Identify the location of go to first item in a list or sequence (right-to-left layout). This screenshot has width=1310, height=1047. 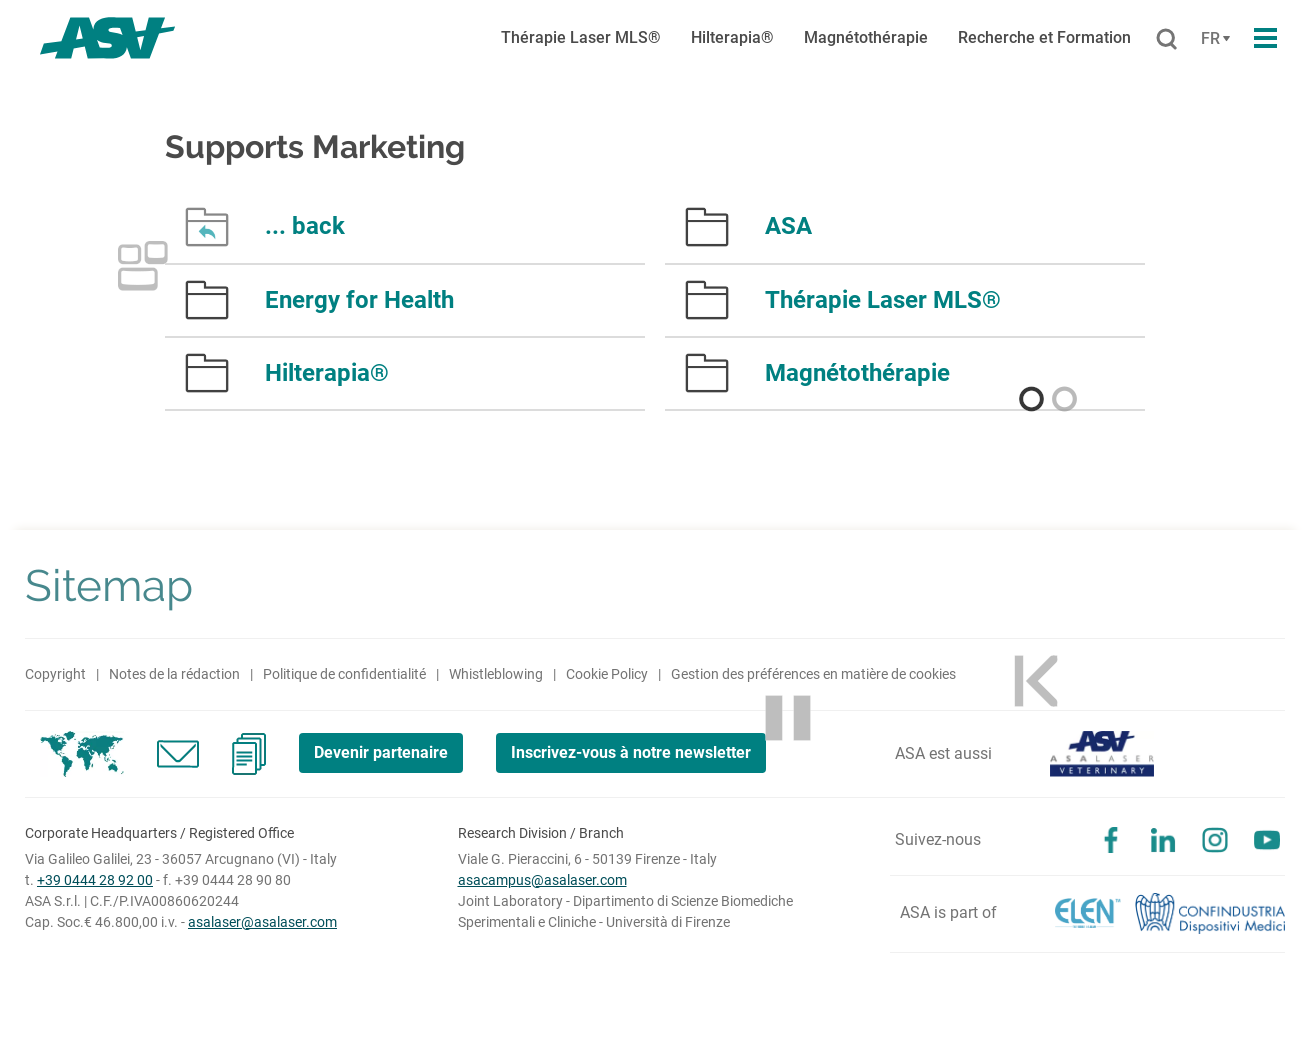
(1036, 681).